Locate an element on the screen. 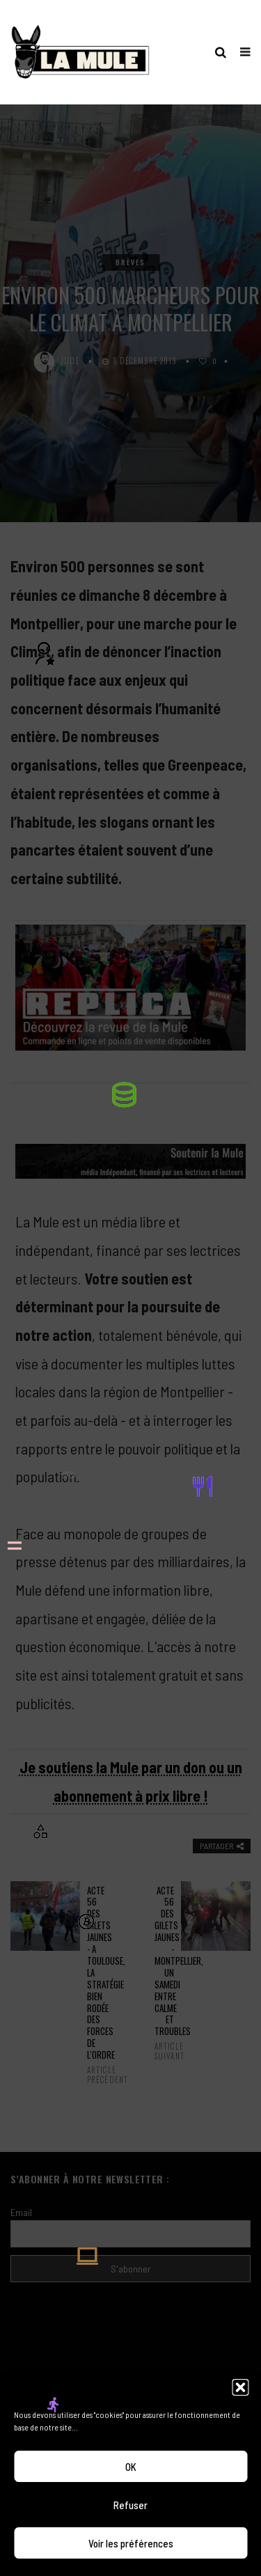 This screenshot has width=261, height=2576. access running or jogging activity tracking is located at coordinates (54, 2405).